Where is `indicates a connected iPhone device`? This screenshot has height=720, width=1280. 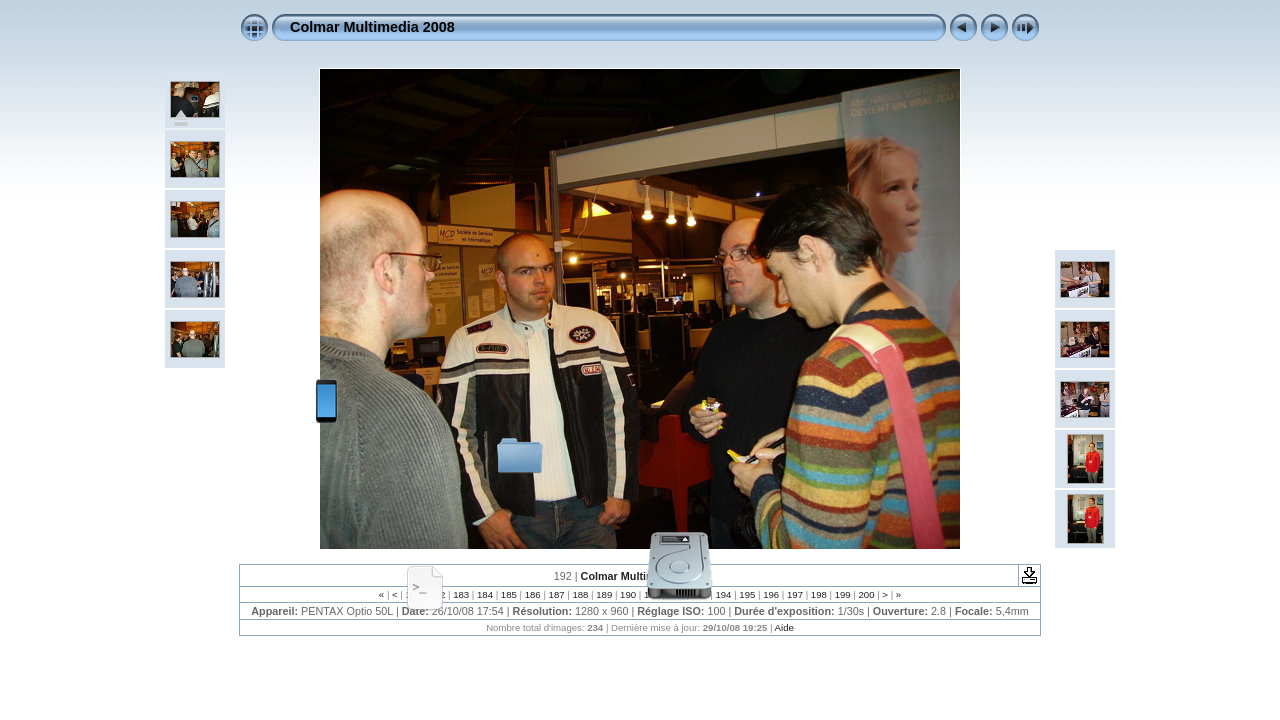 indicates a connected iPhone device is located at coordinates (326, 401).